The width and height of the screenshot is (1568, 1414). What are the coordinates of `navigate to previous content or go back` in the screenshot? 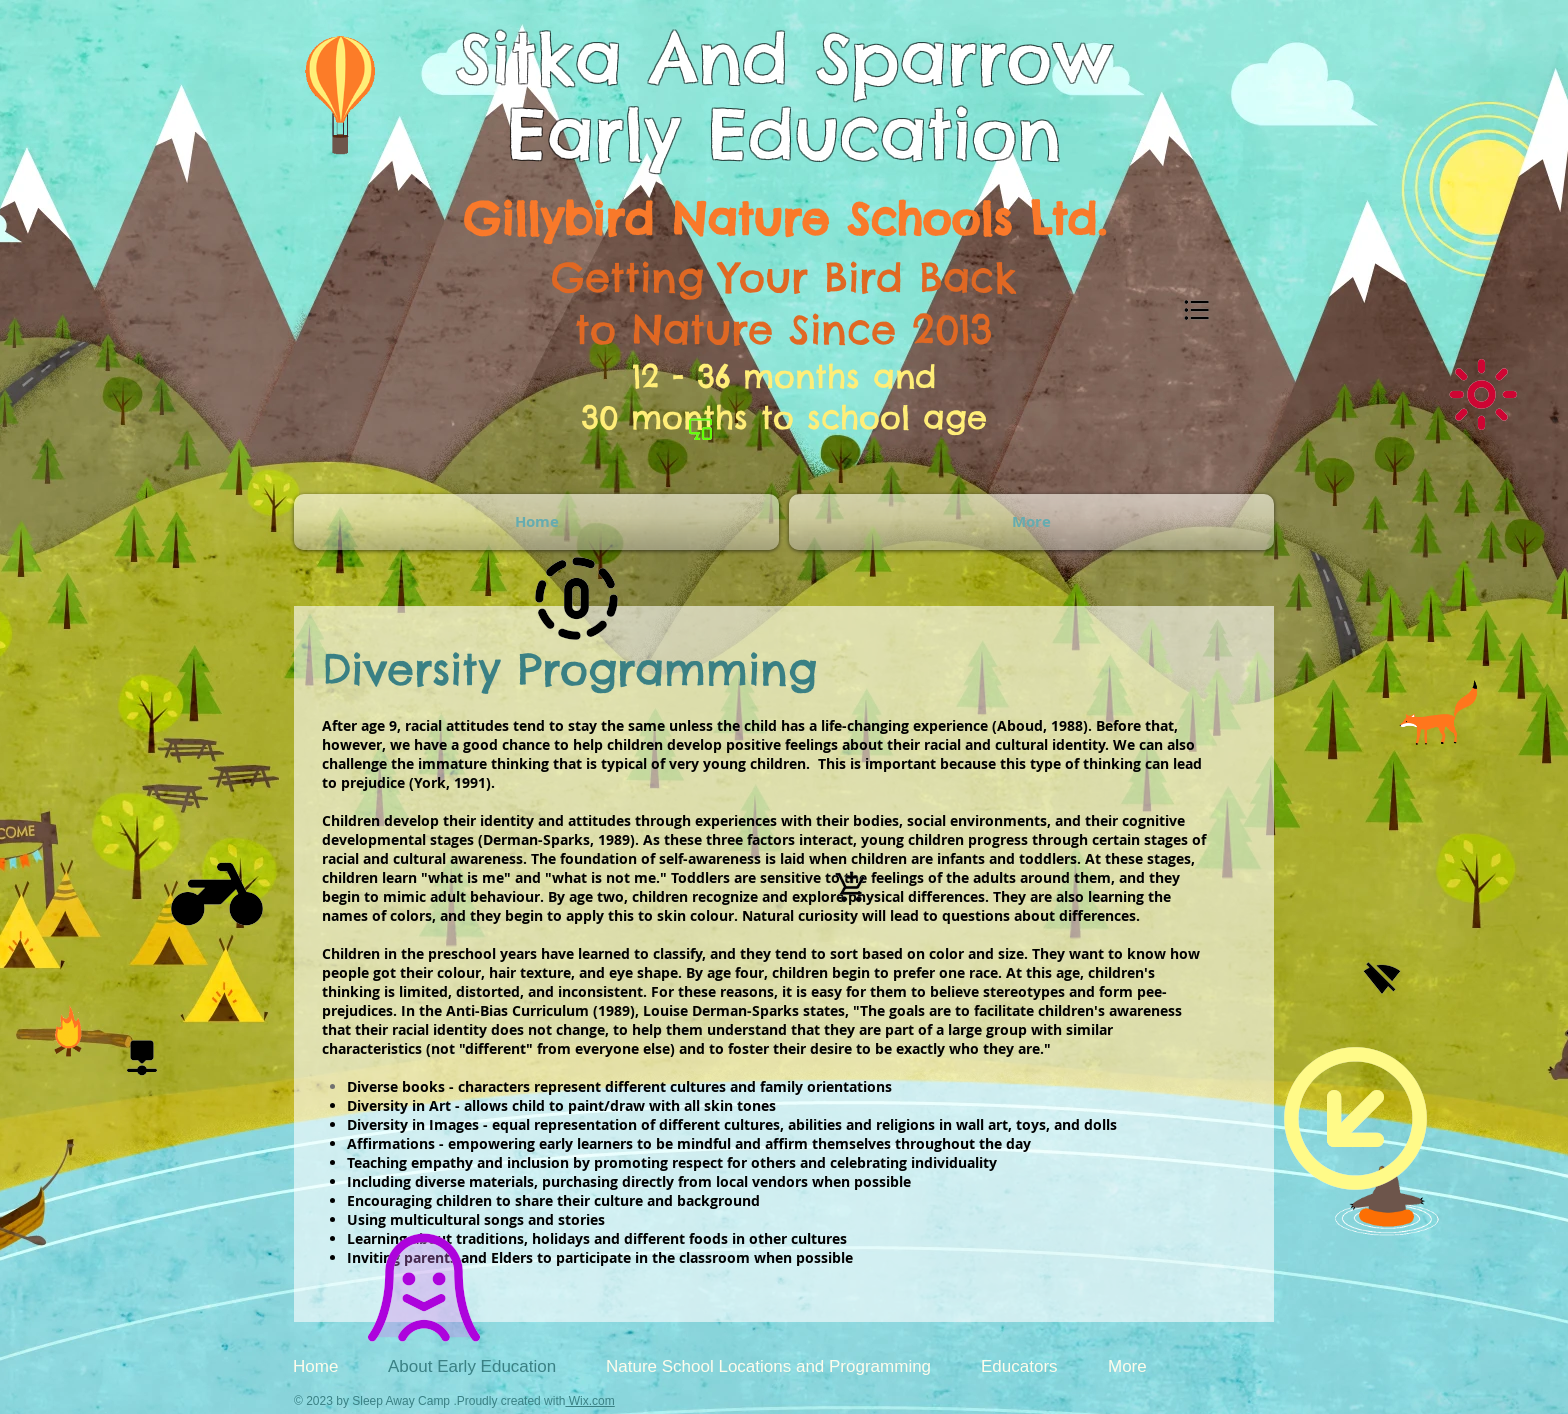 It's located at (1355, 1118).